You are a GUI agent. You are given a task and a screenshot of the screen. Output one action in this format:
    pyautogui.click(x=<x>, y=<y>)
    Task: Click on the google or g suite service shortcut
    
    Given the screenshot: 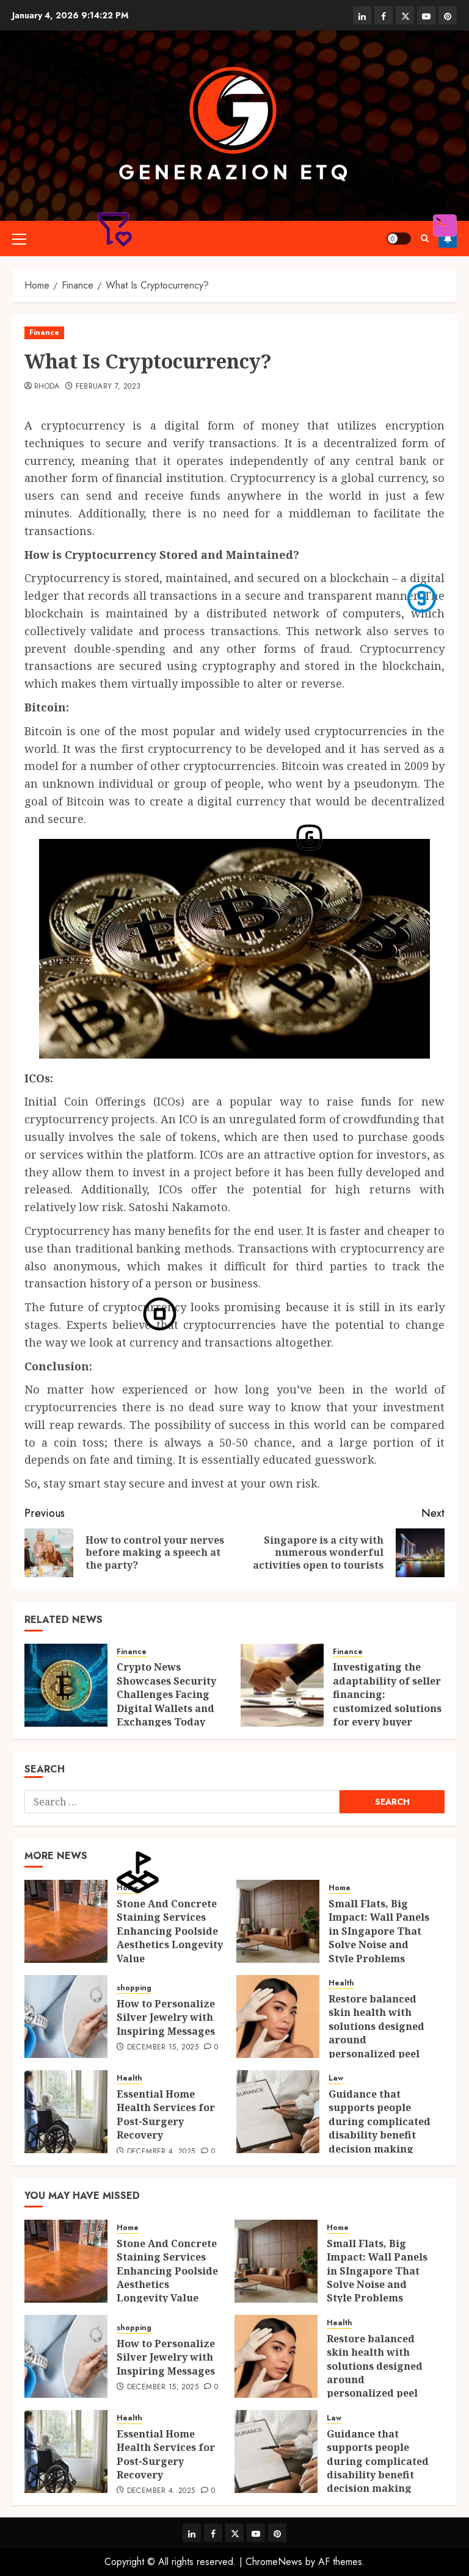 What is the action you would take?
    pyautogui.click(x=309, y=837)
    